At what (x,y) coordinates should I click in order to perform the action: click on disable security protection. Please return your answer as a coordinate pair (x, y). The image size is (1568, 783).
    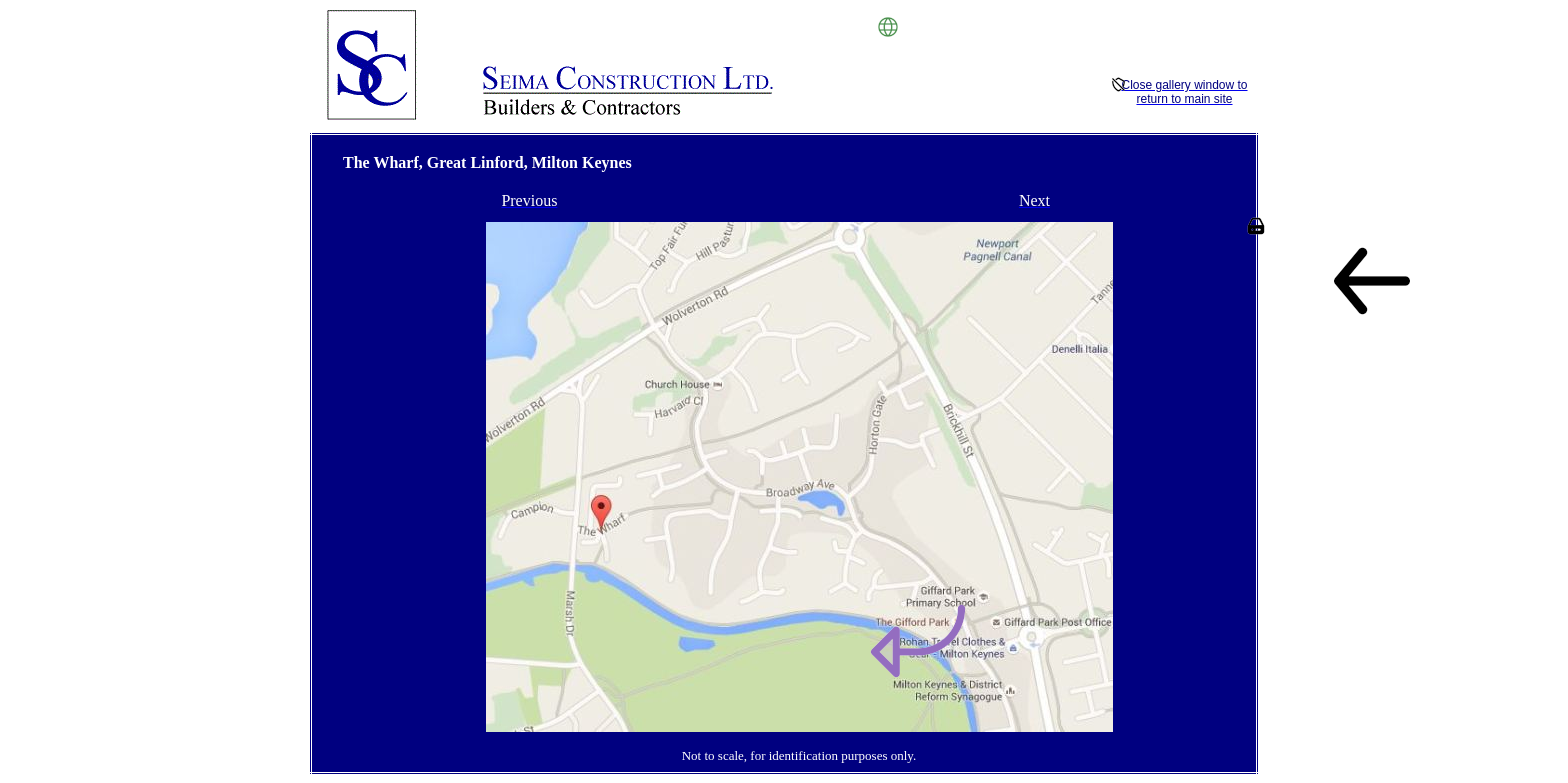
    Looking at the image, I should click on (1118, 84).